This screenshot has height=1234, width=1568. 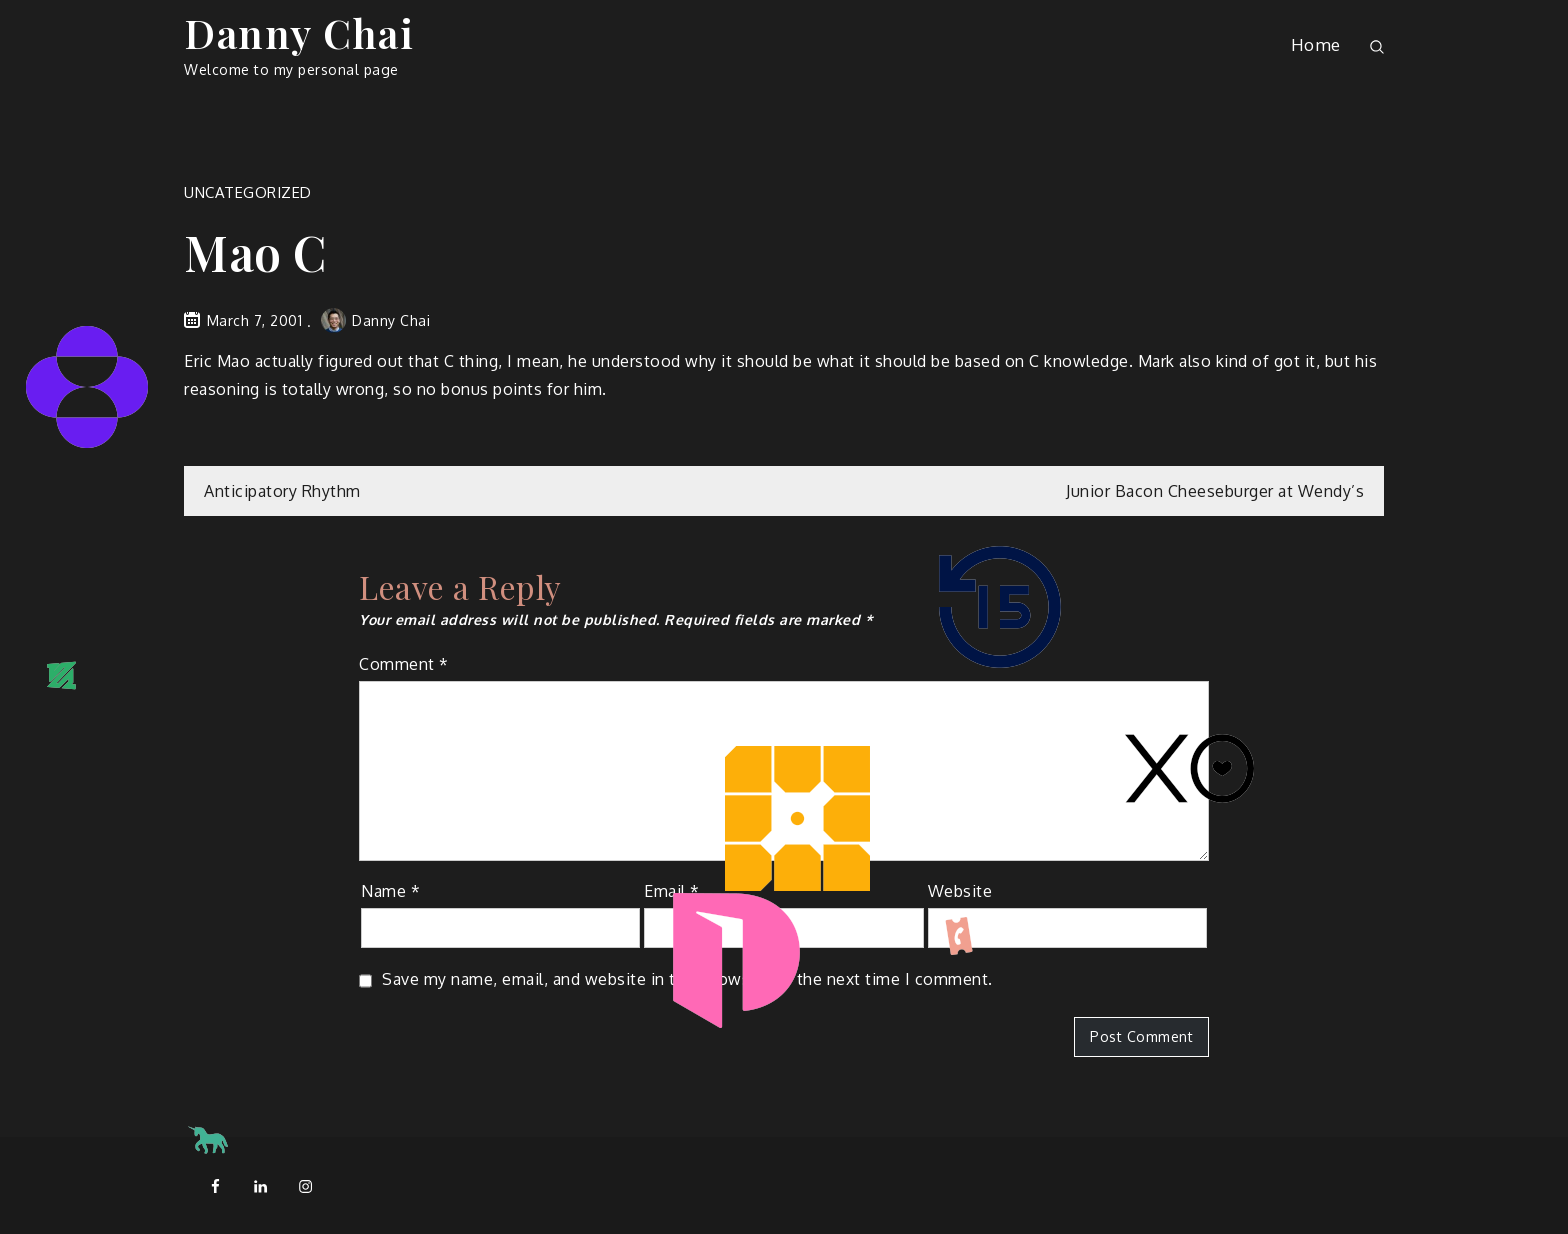 I want to click on open the Allociné app for movie listings and reviews, so click(x=959, y=936).